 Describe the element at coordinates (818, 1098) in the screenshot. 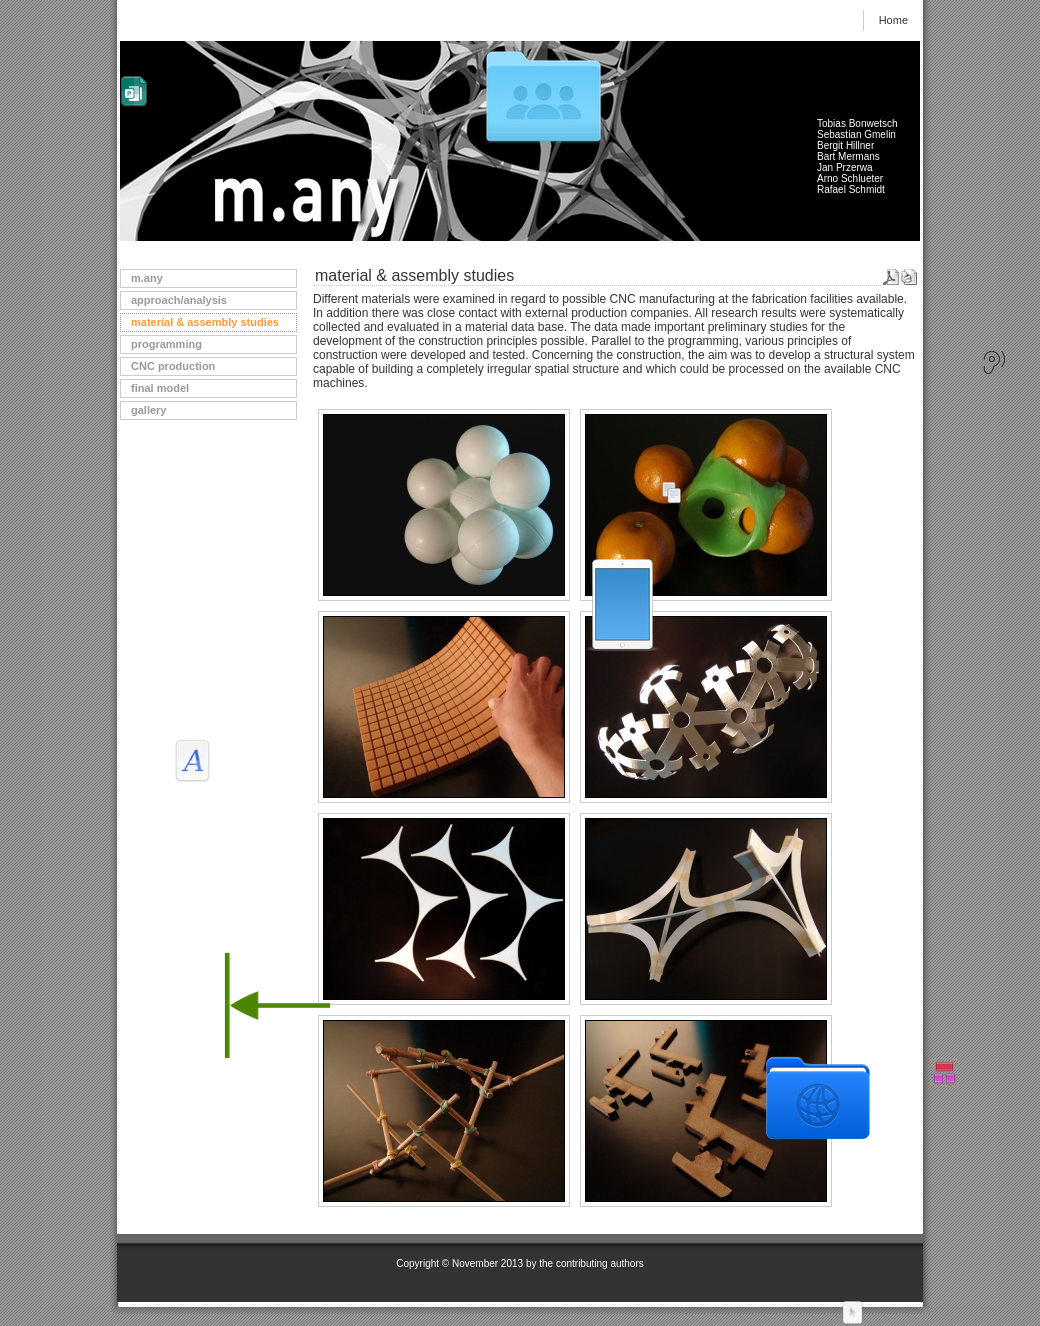

I see `folder containing html web files` at that location.